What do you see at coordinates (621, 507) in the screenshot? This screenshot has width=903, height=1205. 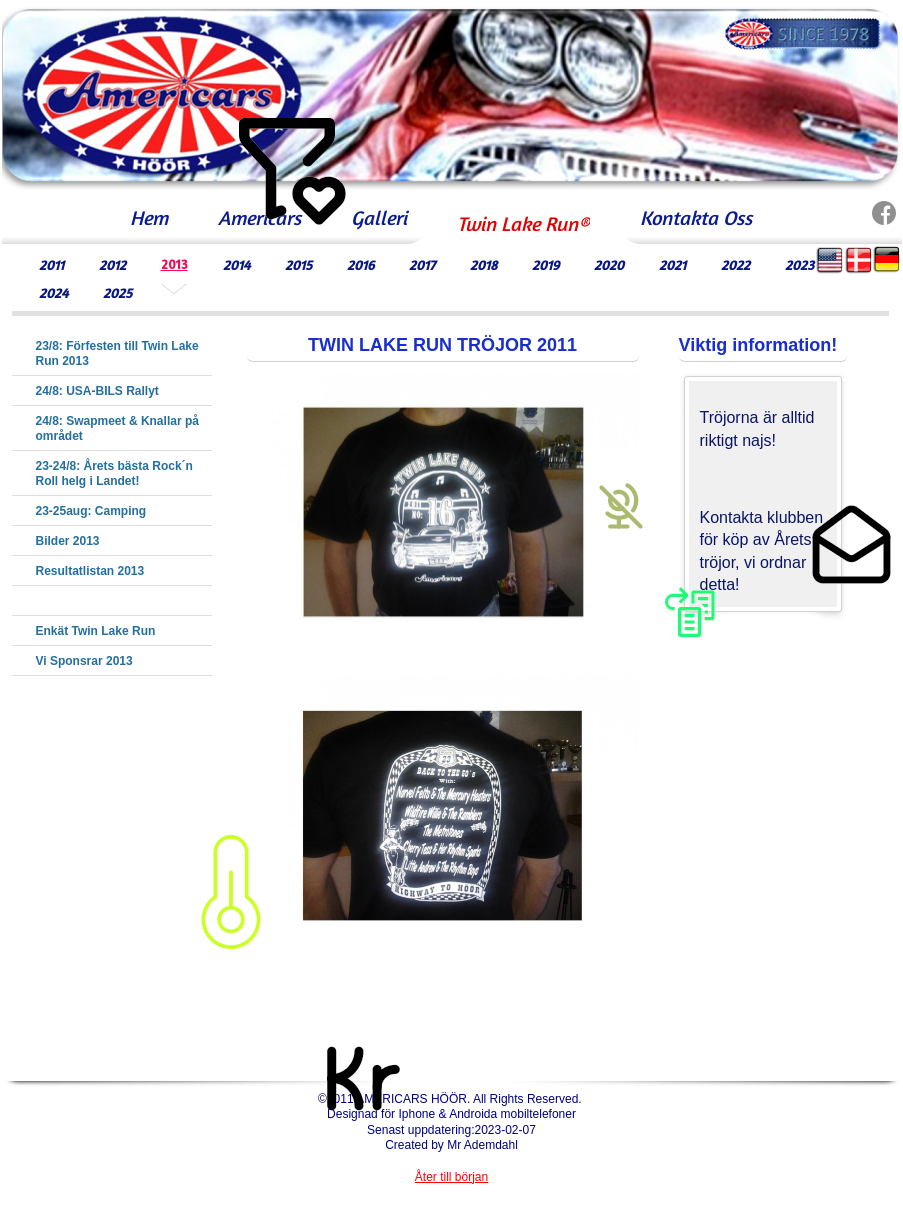 I see `disable network or internet connection` at bounding box center [621, 507].